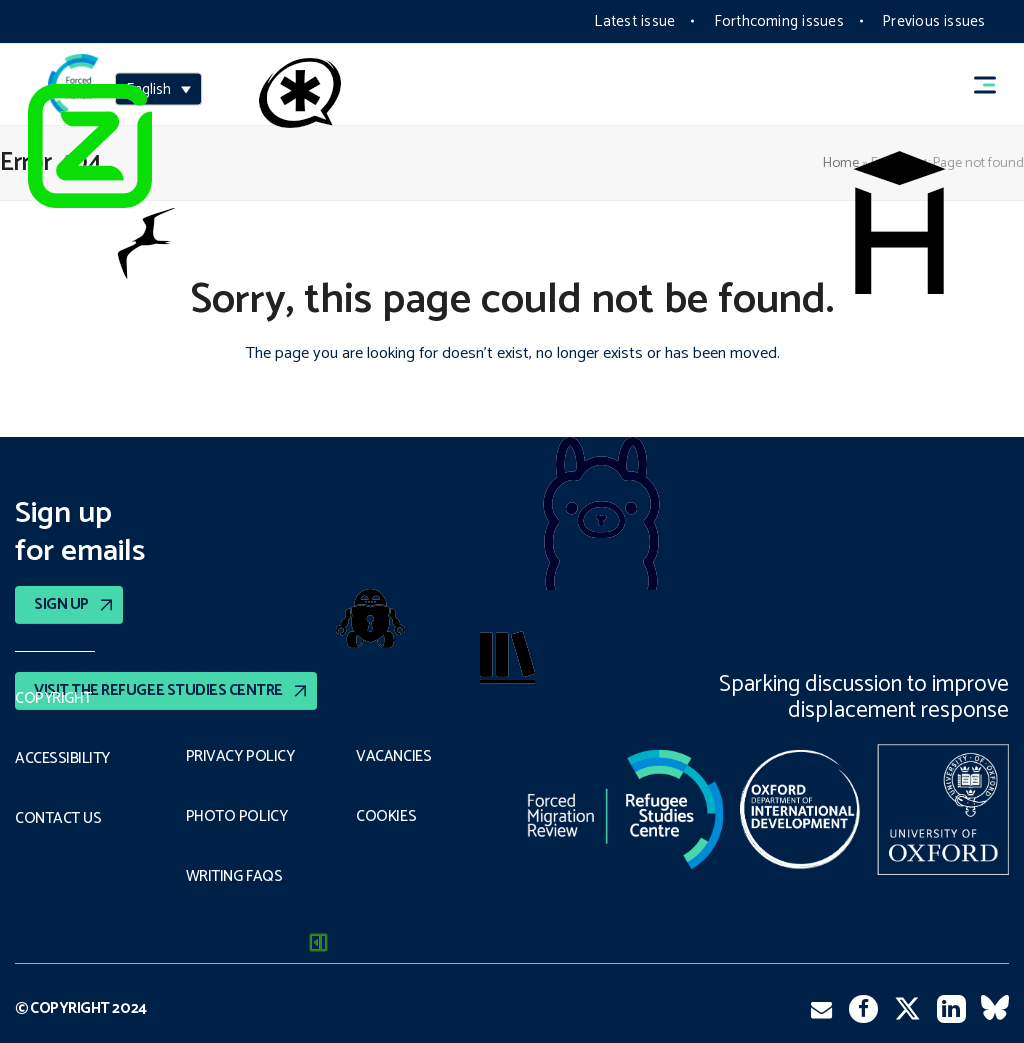  Describe the element at coordinates (507, 657) in the screenshot. I see `open the StoryGraph app` at that location.